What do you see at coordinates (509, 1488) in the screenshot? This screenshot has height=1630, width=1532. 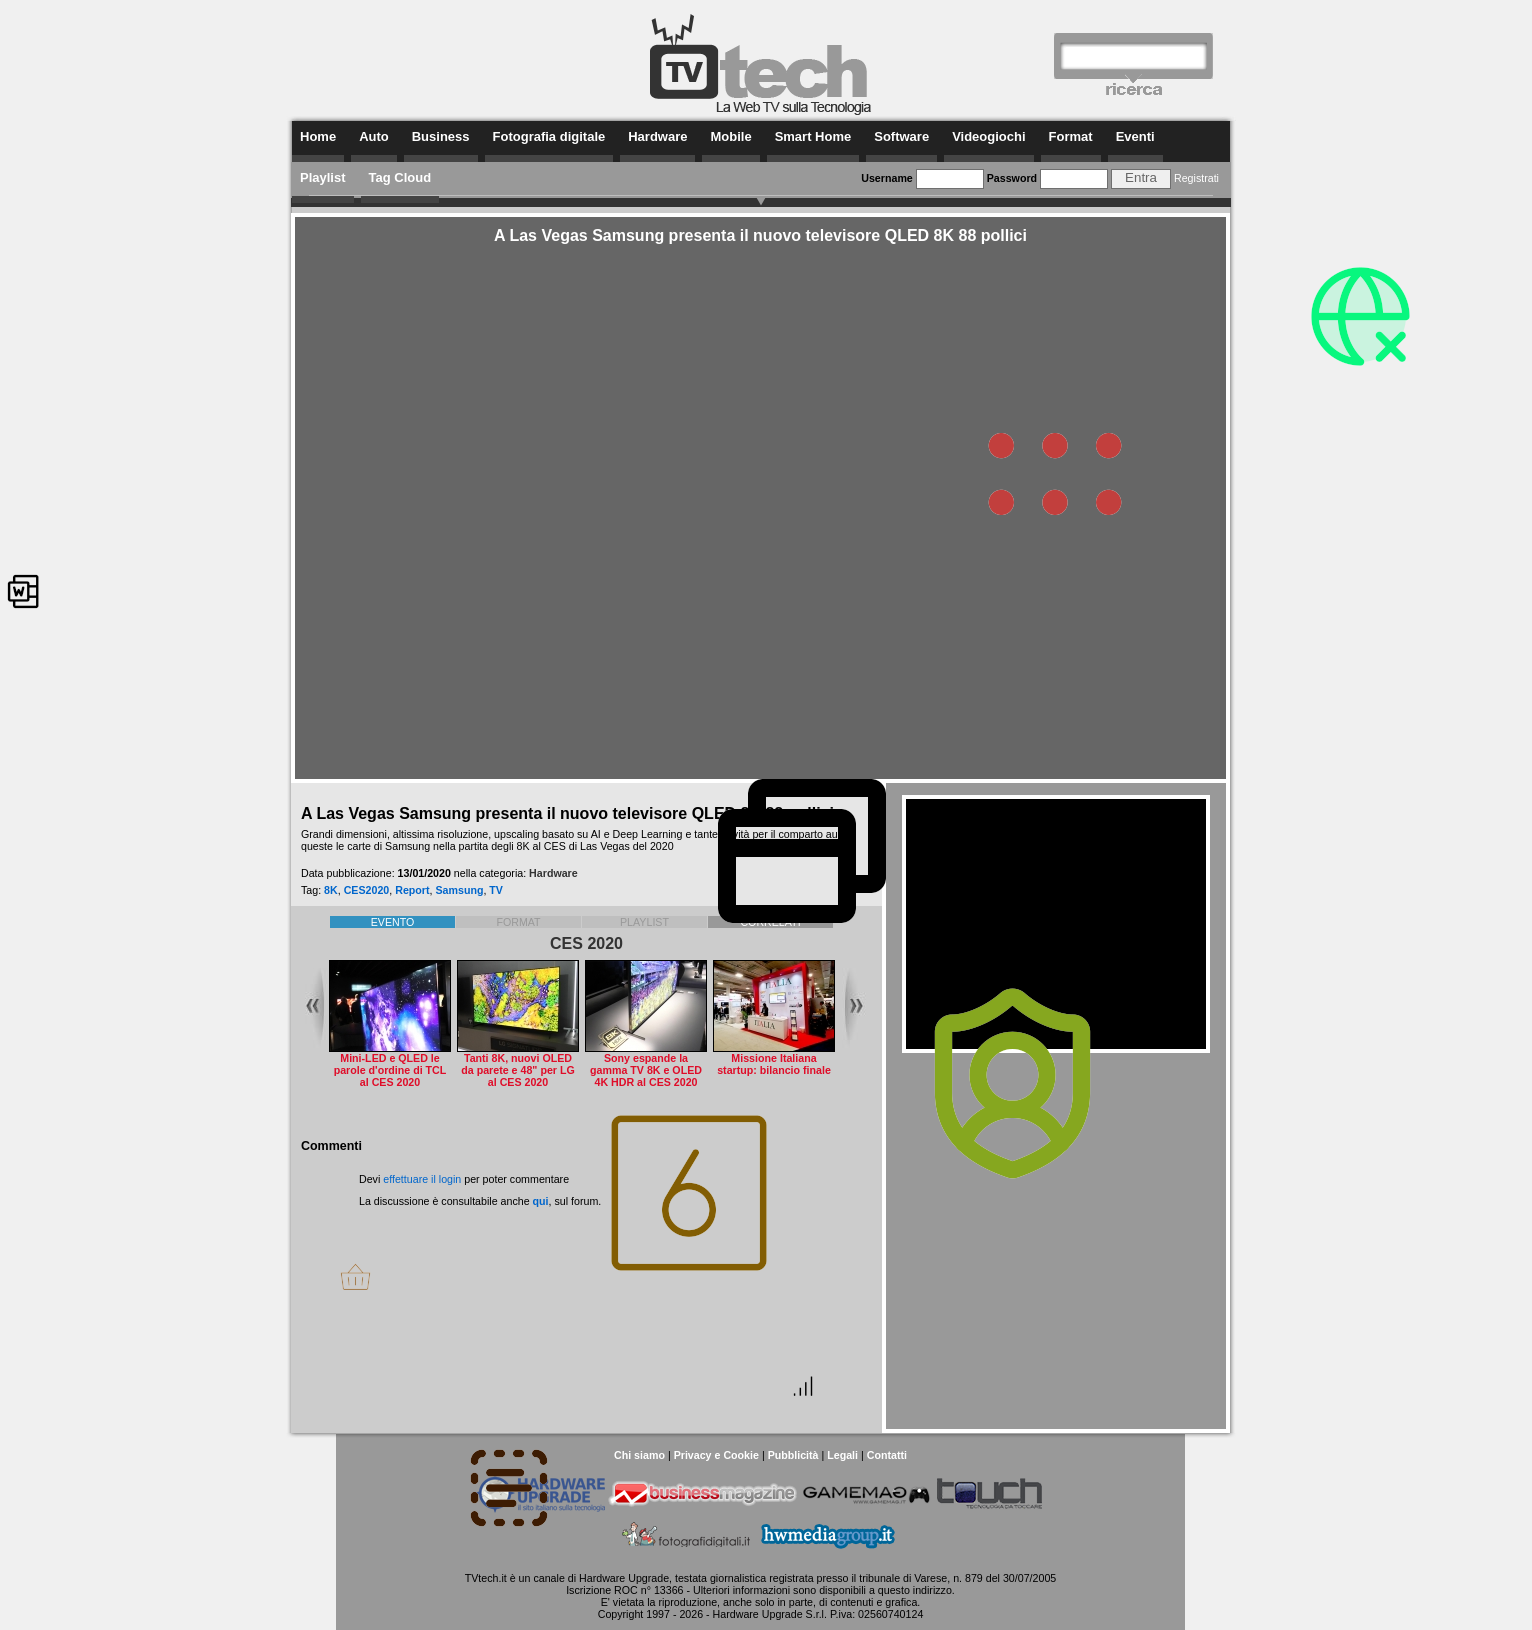 I see `select text within a document` at bounding box center [509, 1488].